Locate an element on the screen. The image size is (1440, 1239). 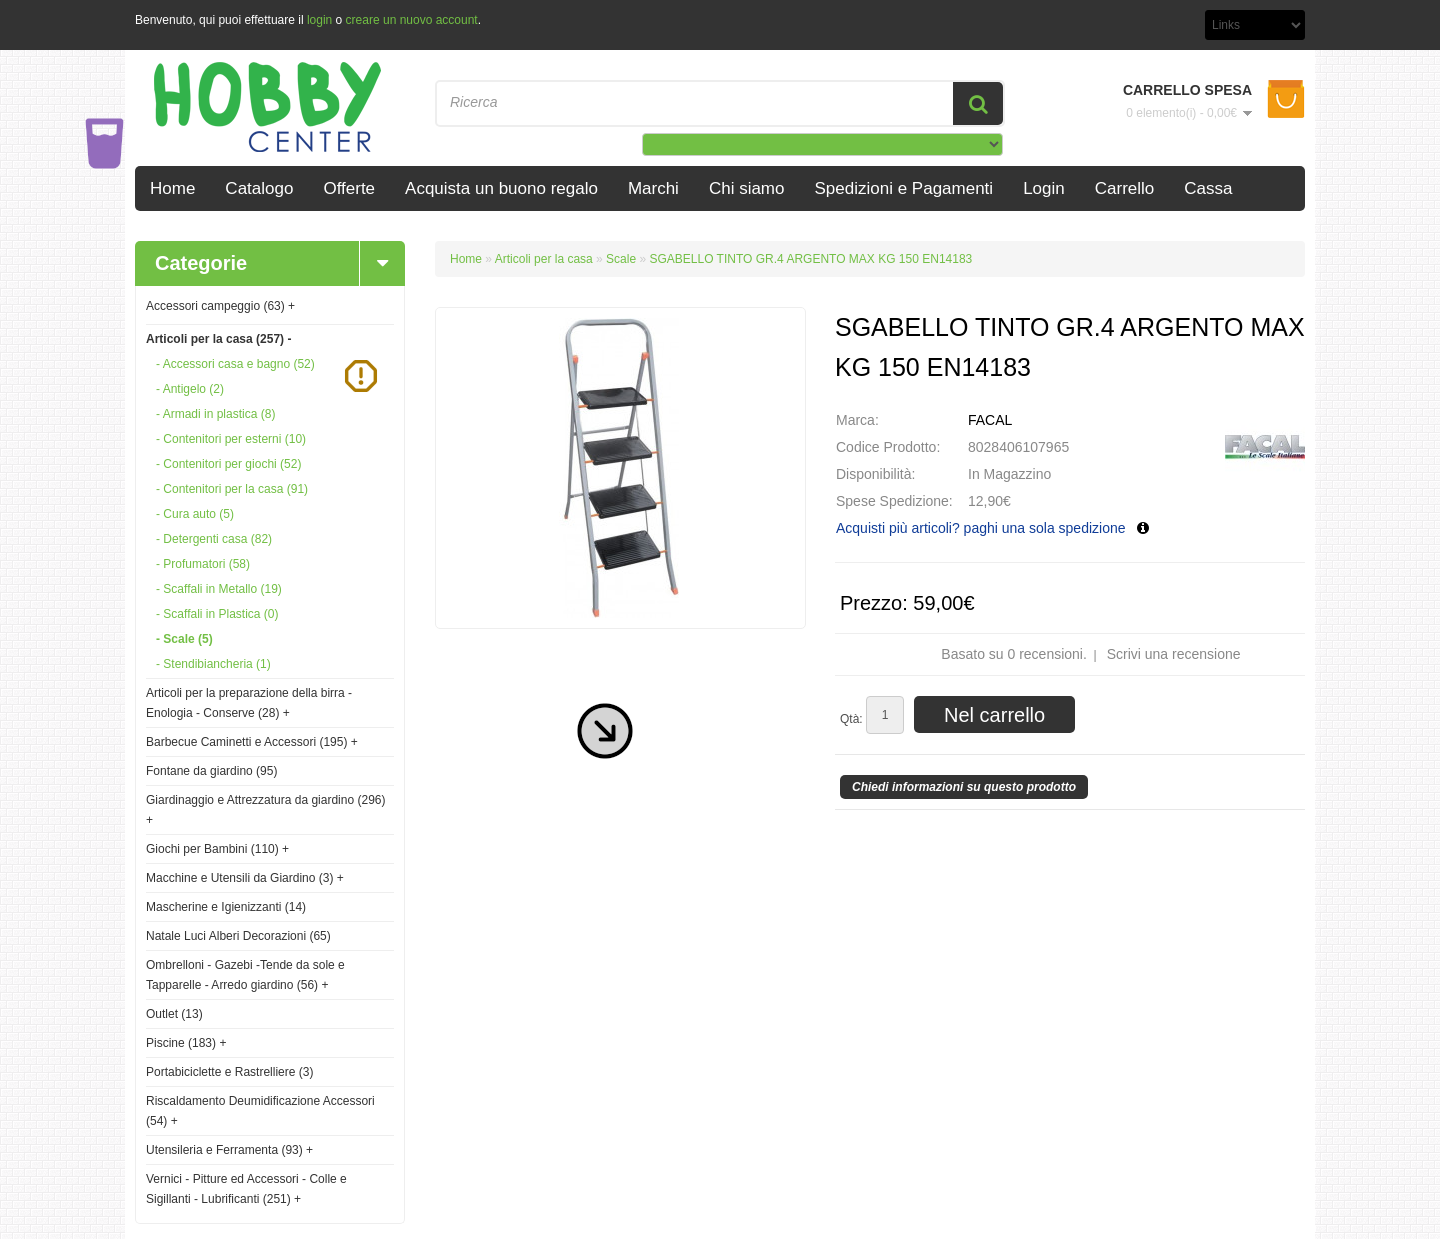
track your water intake is located at coordinates (104, 143).